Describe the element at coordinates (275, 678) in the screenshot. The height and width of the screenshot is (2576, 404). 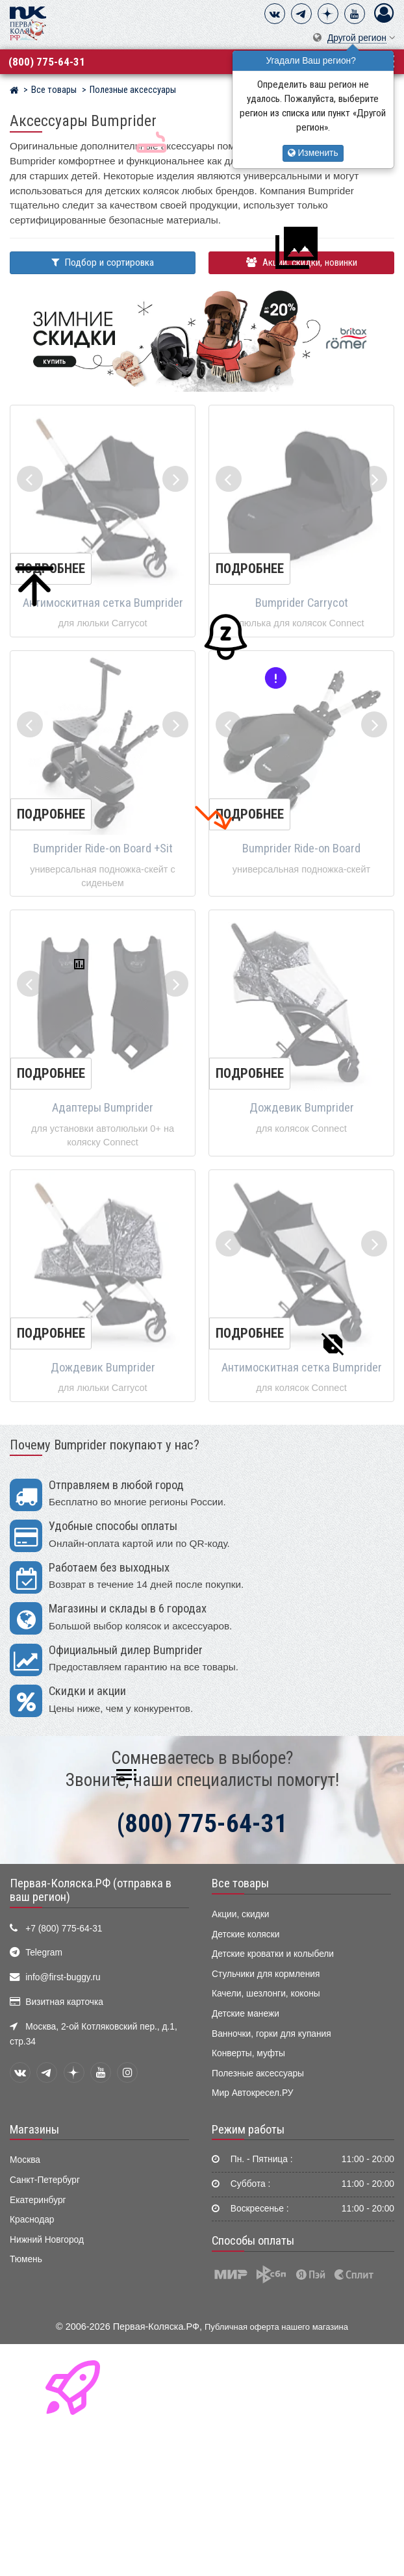
I see `indicates a warning or alert requiring attention` at that location.